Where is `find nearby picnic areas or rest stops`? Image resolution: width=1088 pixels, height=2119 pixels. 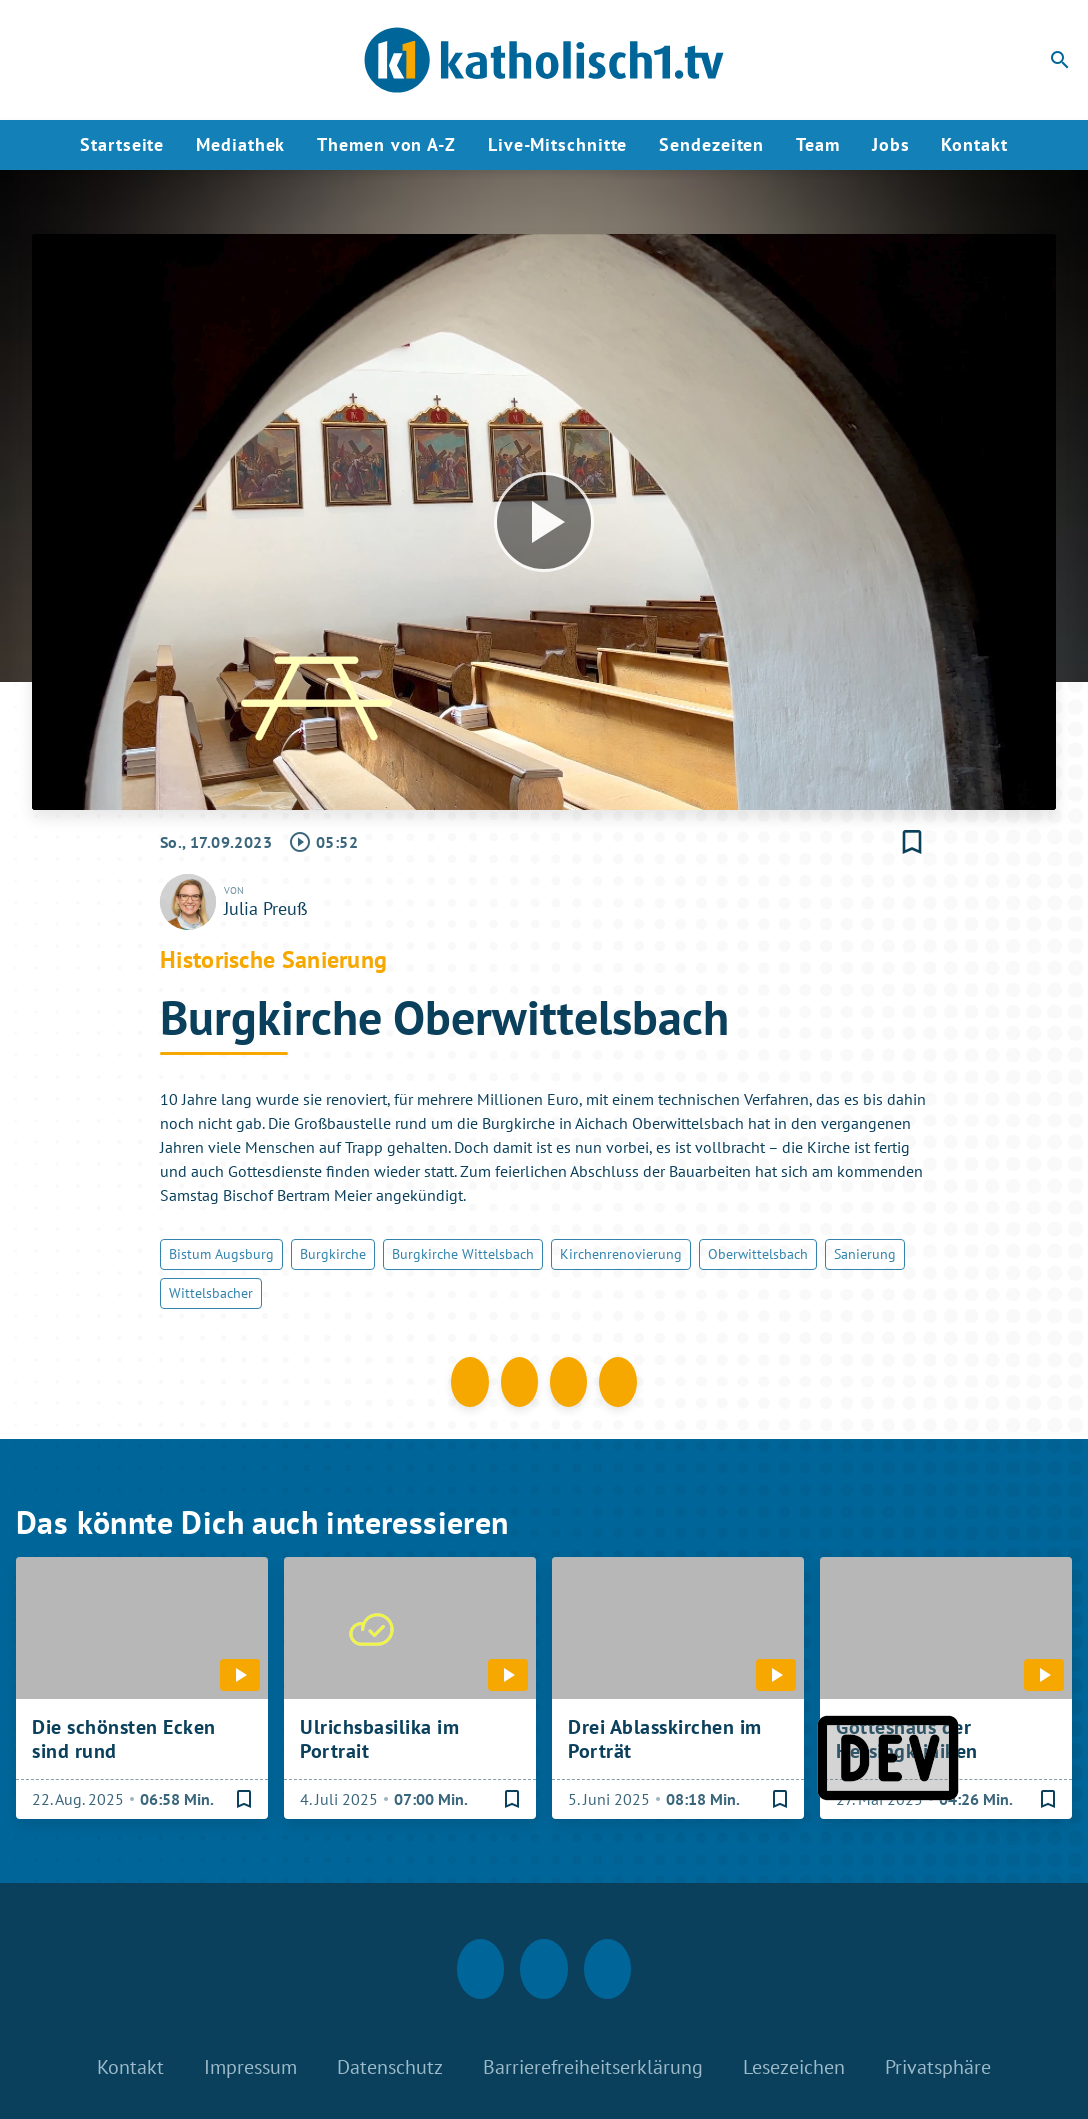
find nearby picnic areas or rest stops is located at coordinates (316, 698).